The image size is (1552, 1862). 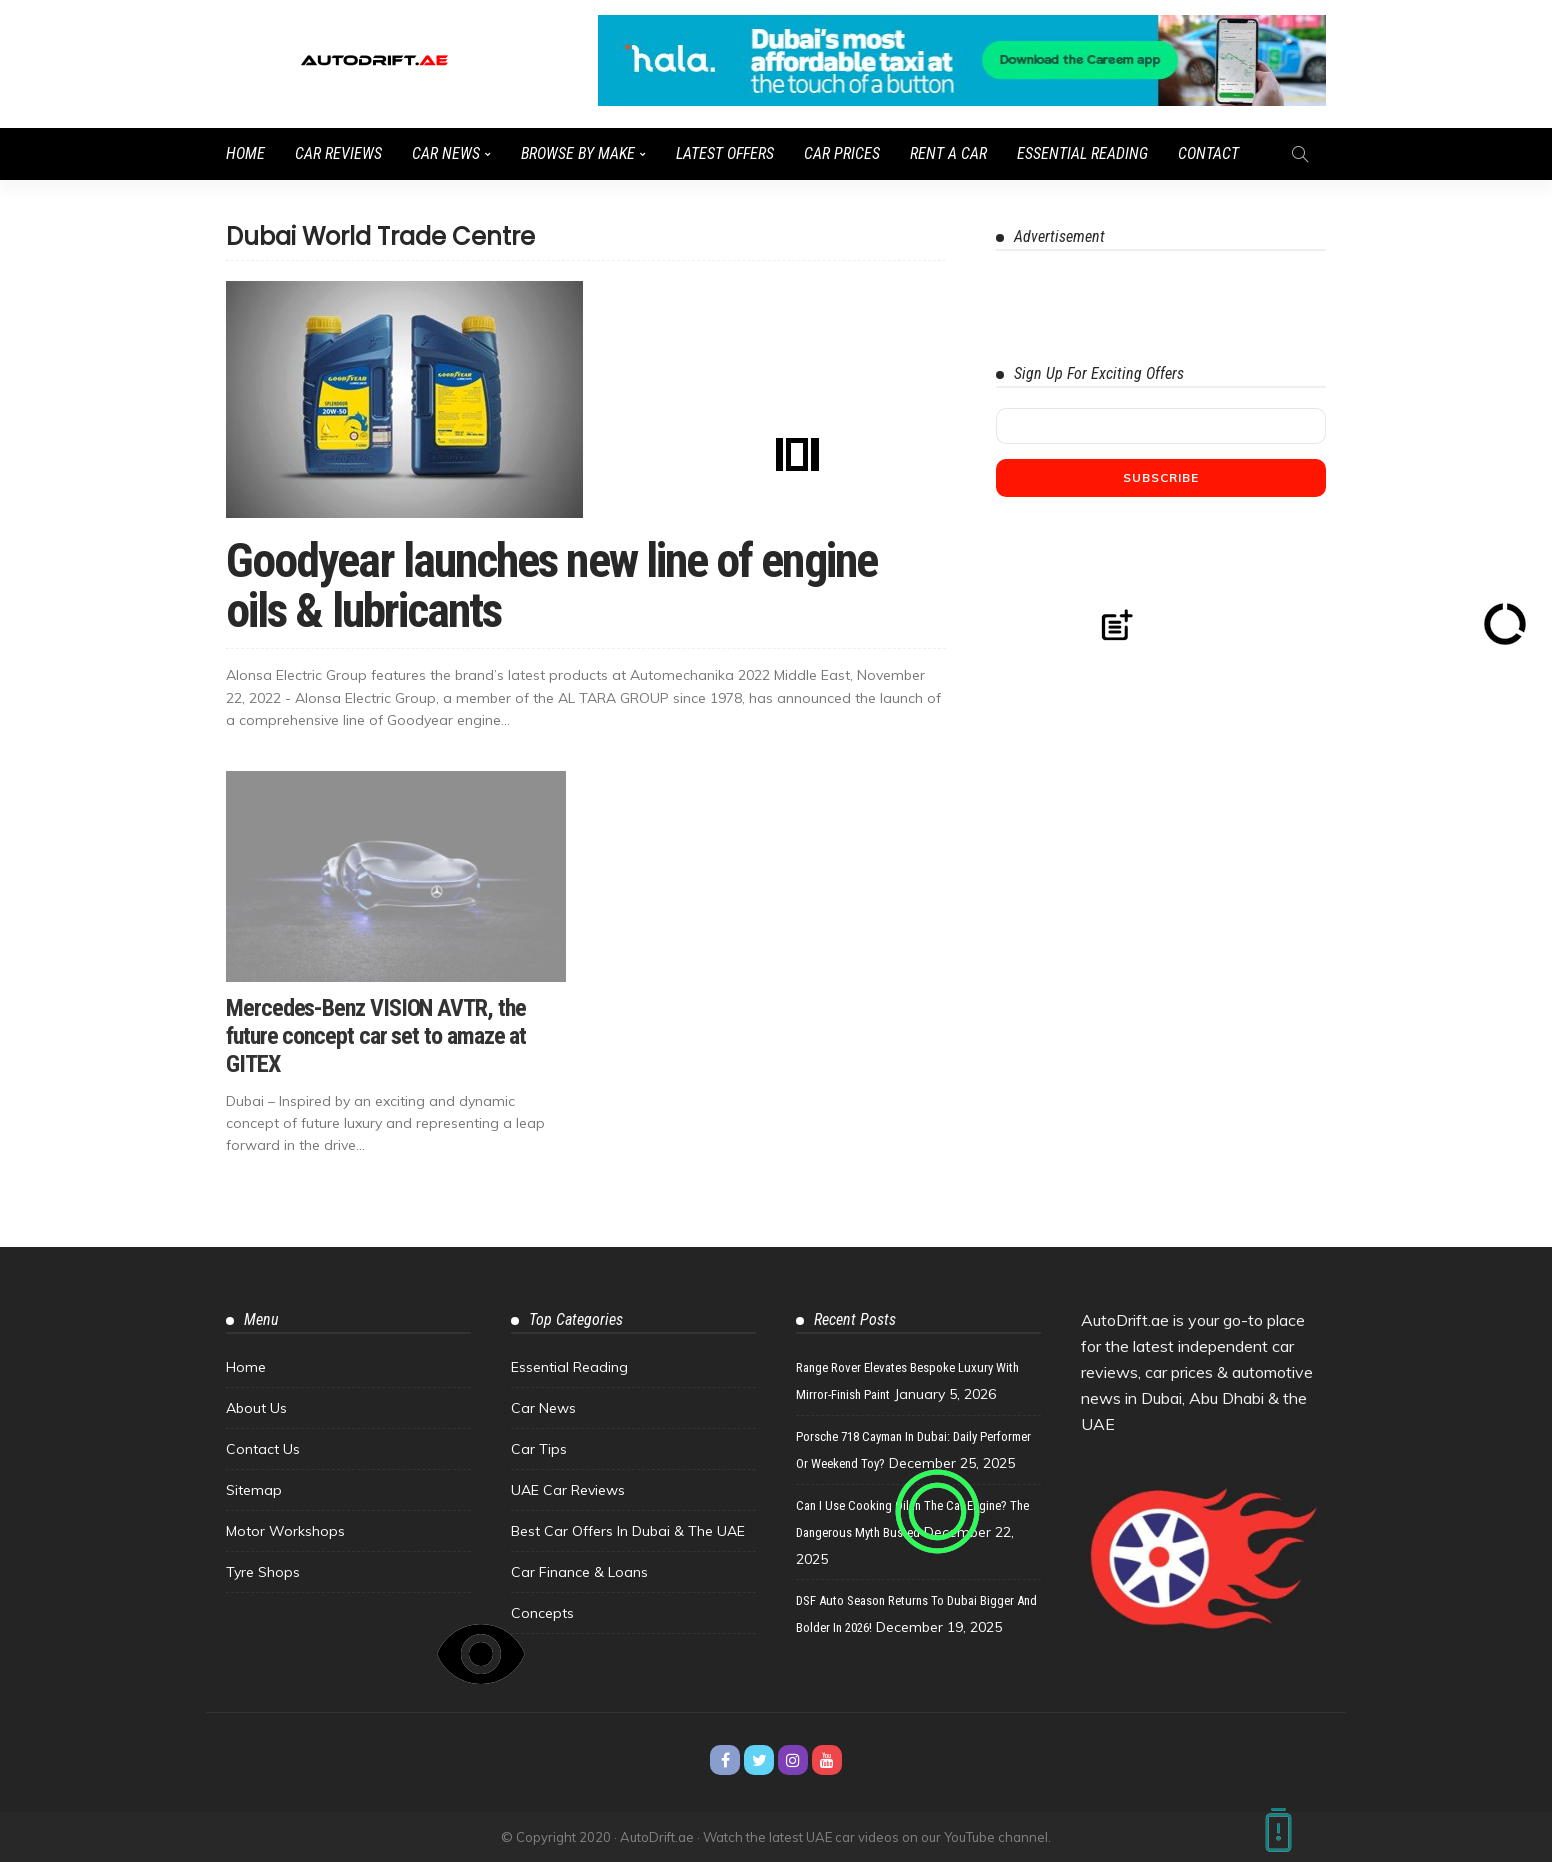 What do you see at coordinates (937, 1511) in the screenshot?
I see `start recording audio or video` at bounding box center [937, 1511].